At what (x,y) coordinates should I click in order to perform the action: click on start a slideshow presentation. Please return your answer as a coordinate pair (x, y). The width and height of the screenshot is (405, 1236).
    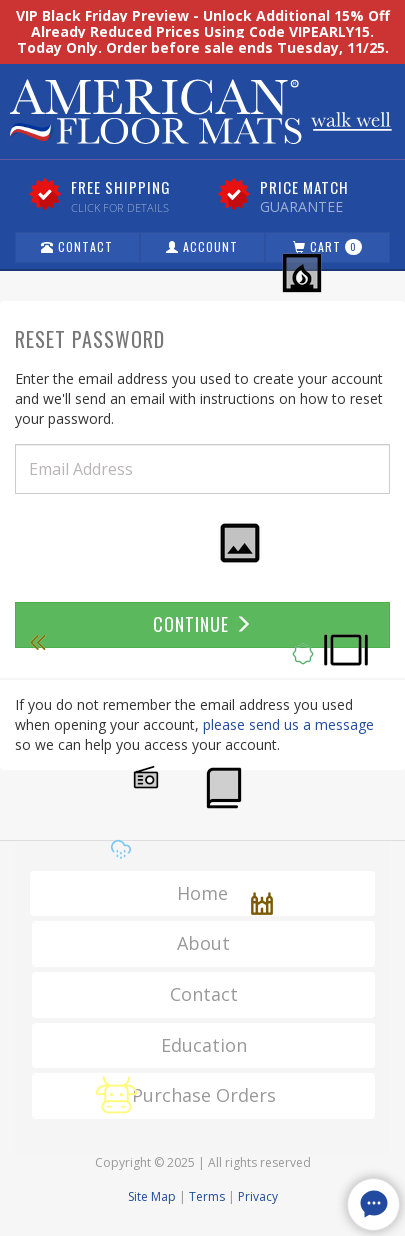
    Looking at the image, I should click on (346, 650).